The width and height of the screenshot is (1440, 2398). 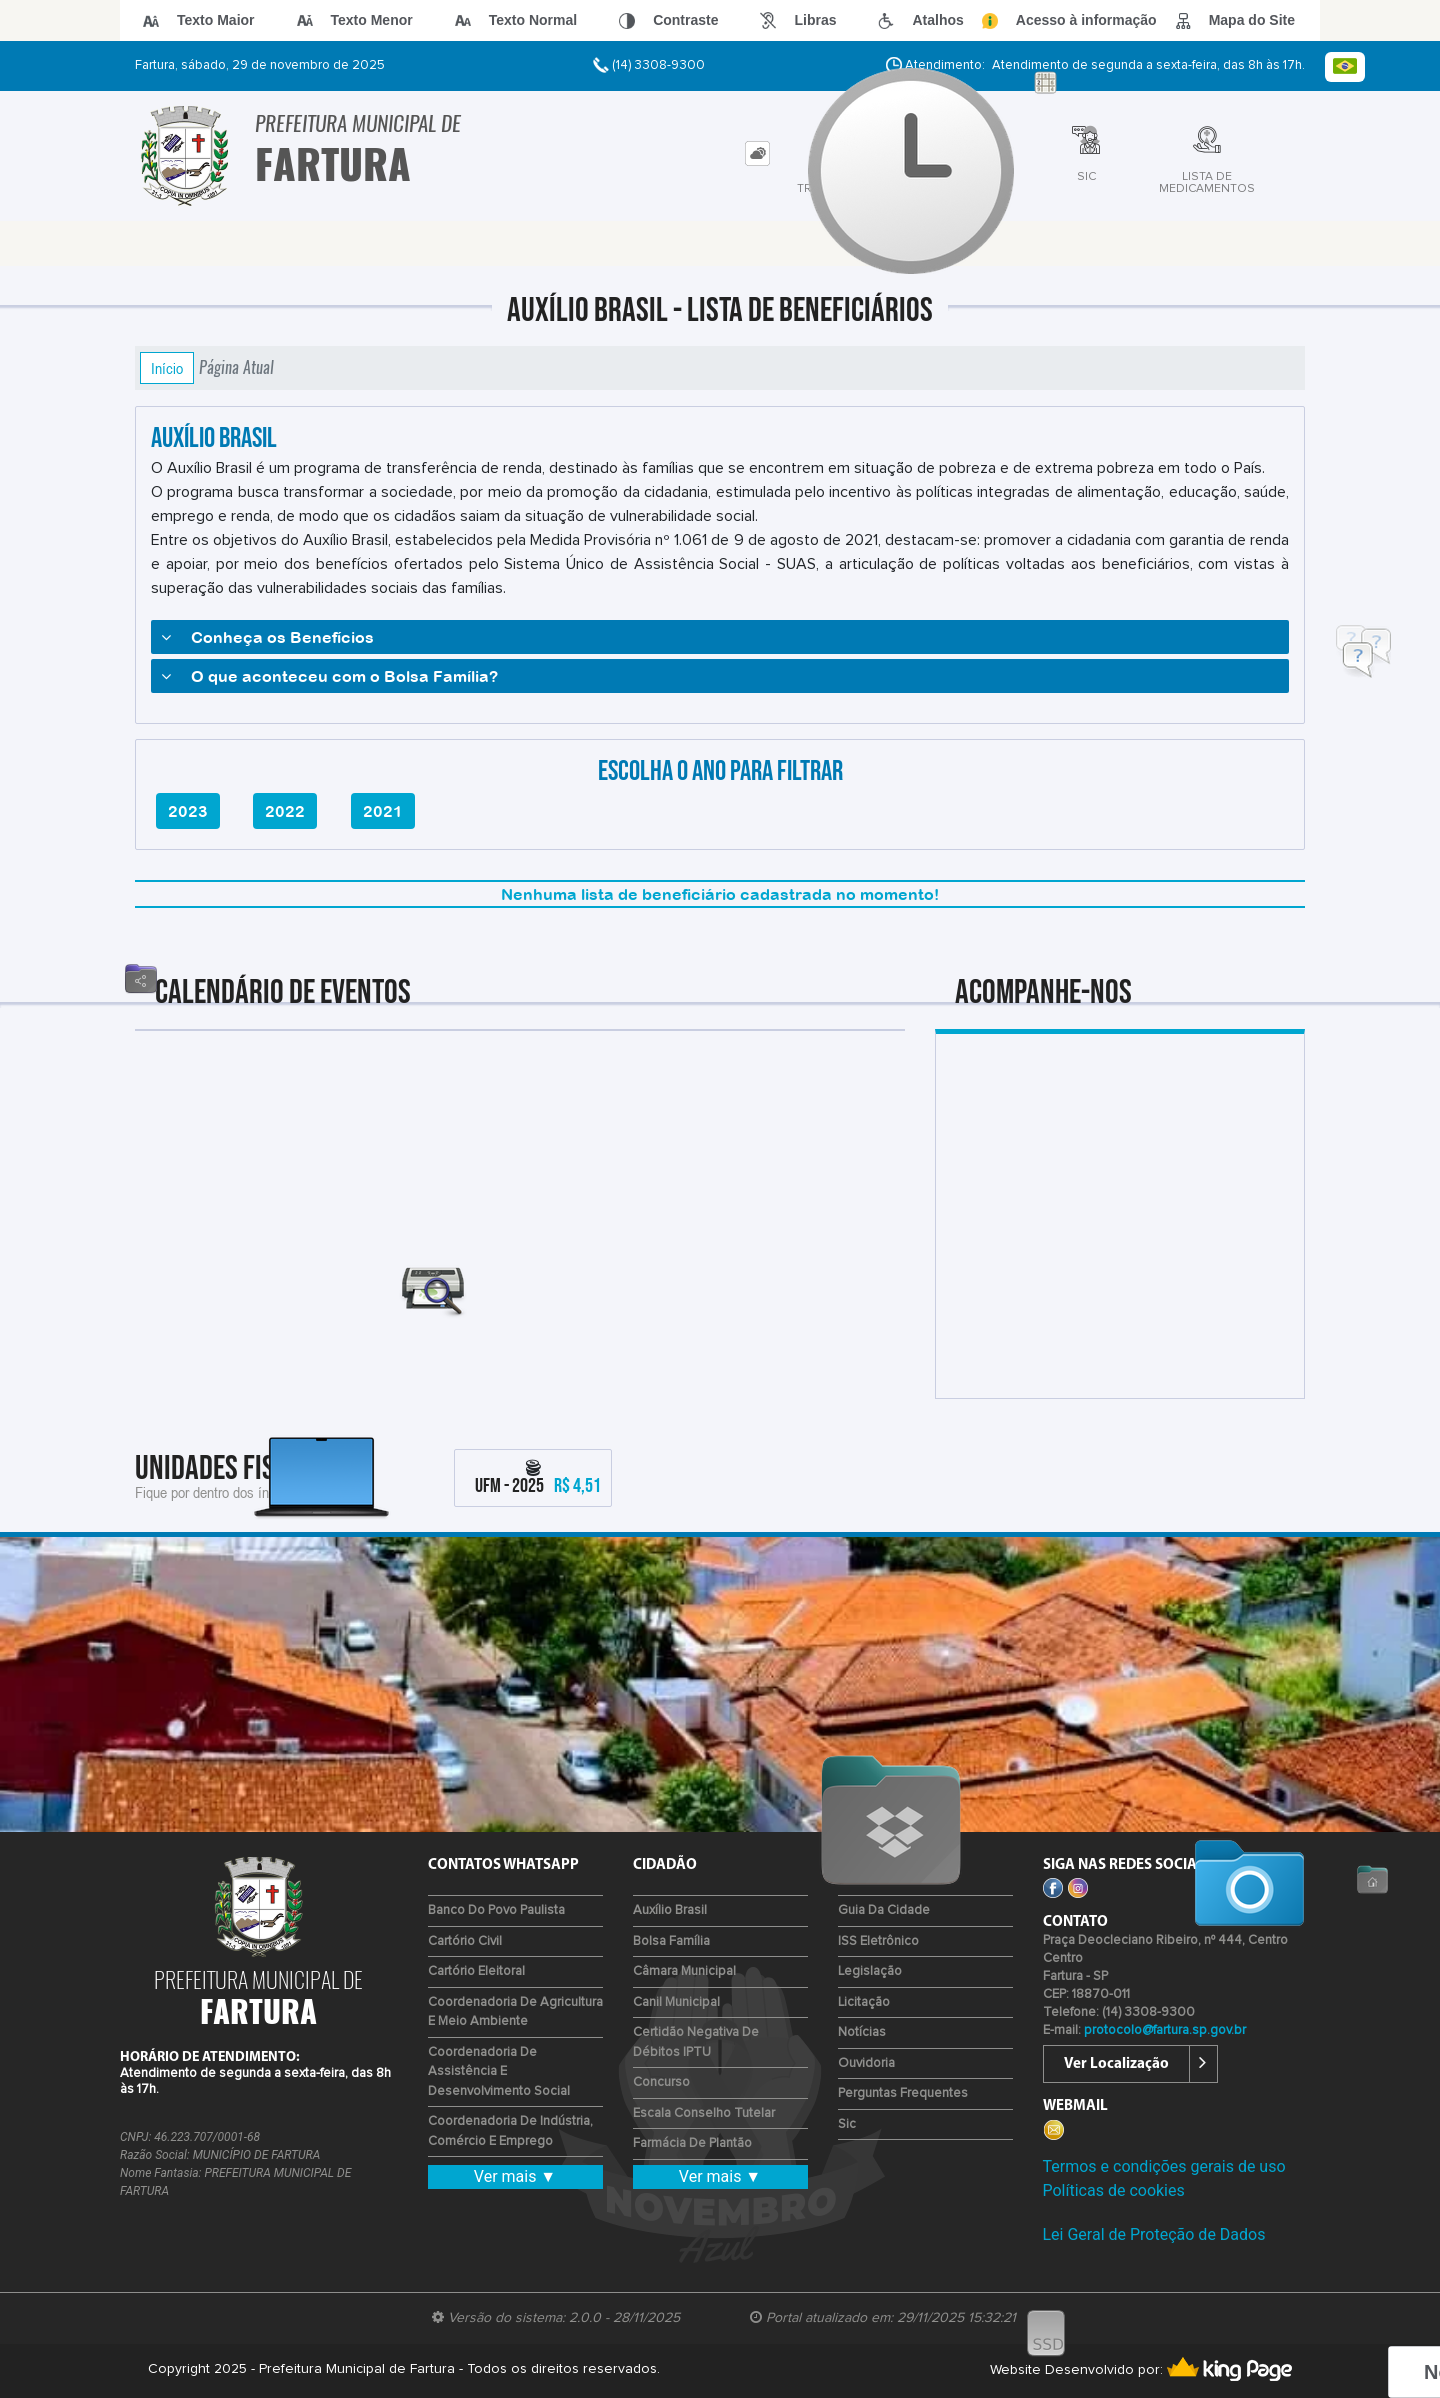 What do you see at coordinates (1363, 651) in the screenshot?
I see `access frequently asked questions` at bounding box center [1363, 651].